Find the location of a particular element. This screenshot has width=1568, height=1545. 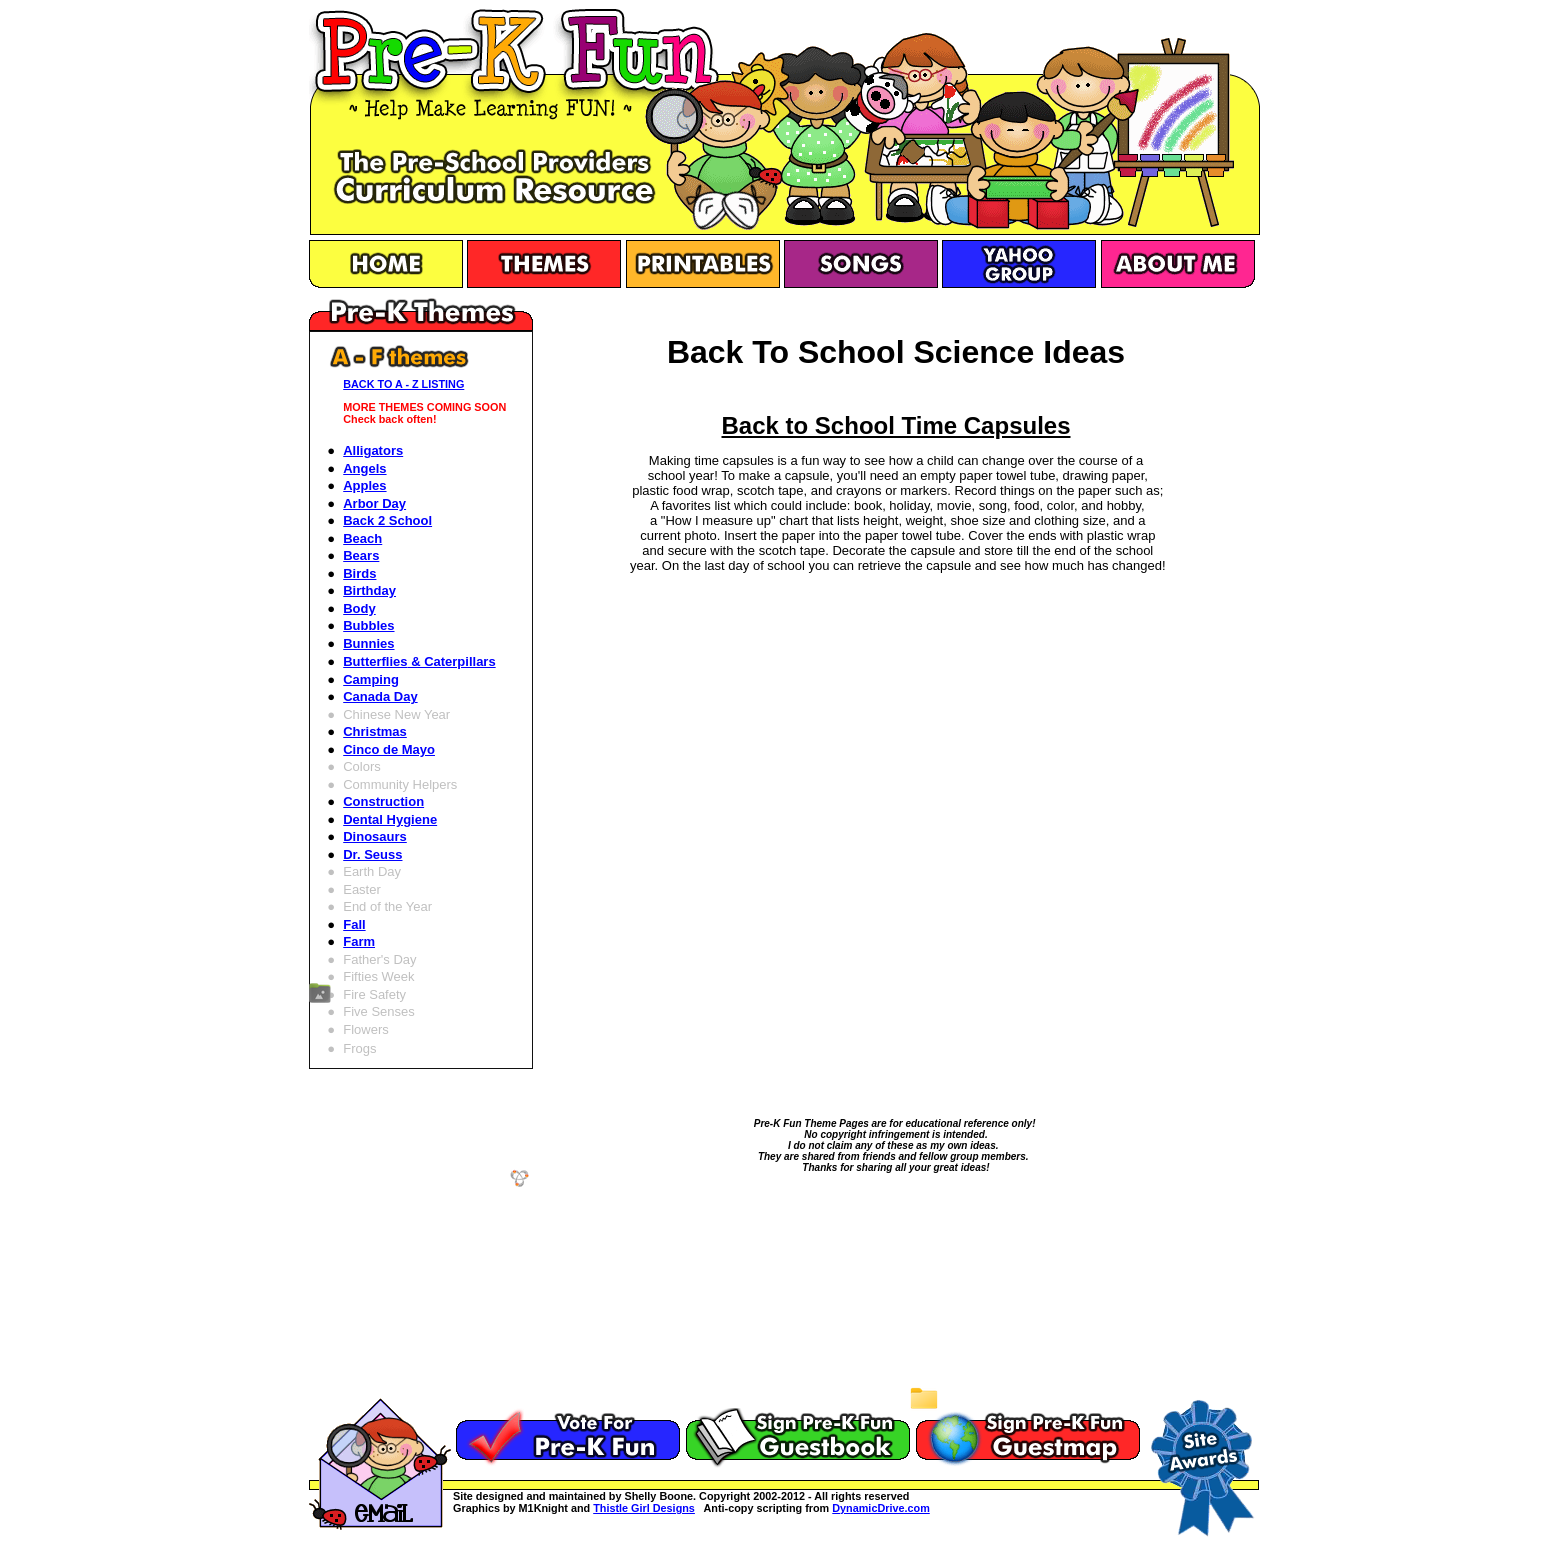

open your pictures folder is located at coordinates (320, 993).